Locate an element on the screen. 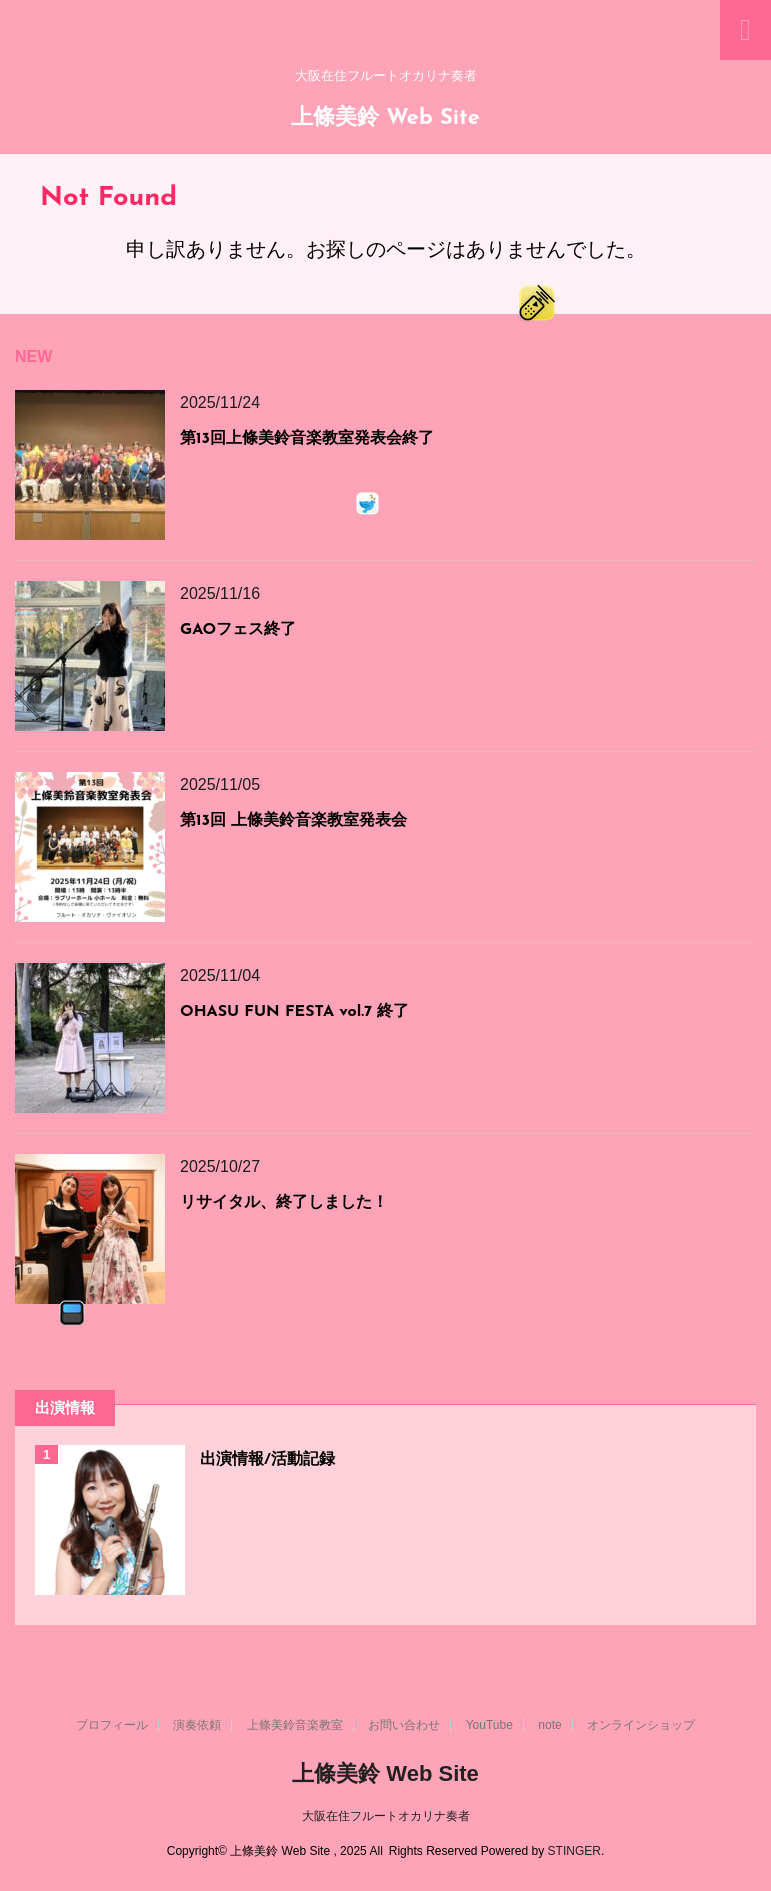 The image size is (771, 1891). open desktop activities preferences is located at coordinates (72, 1313).